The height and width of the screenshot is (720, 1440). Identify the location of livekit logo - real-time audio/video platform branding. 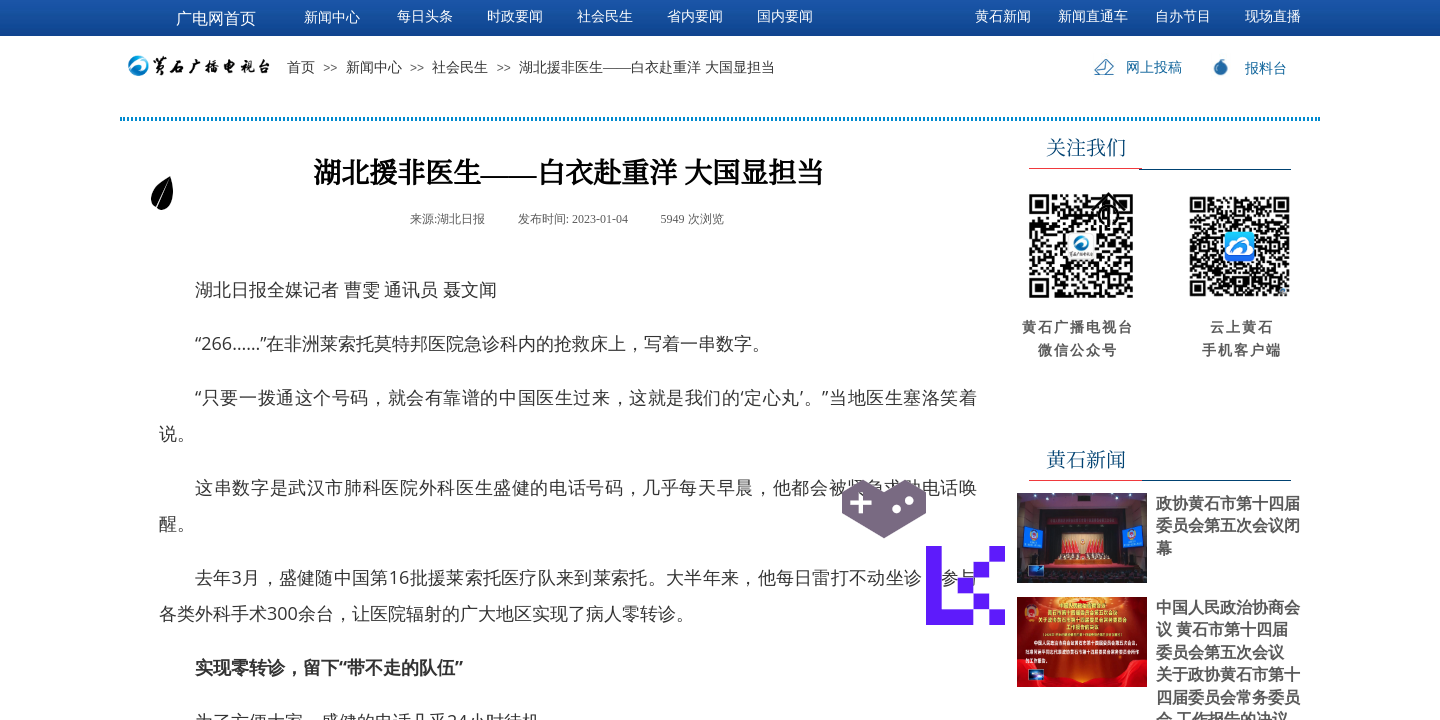
(965, 585).